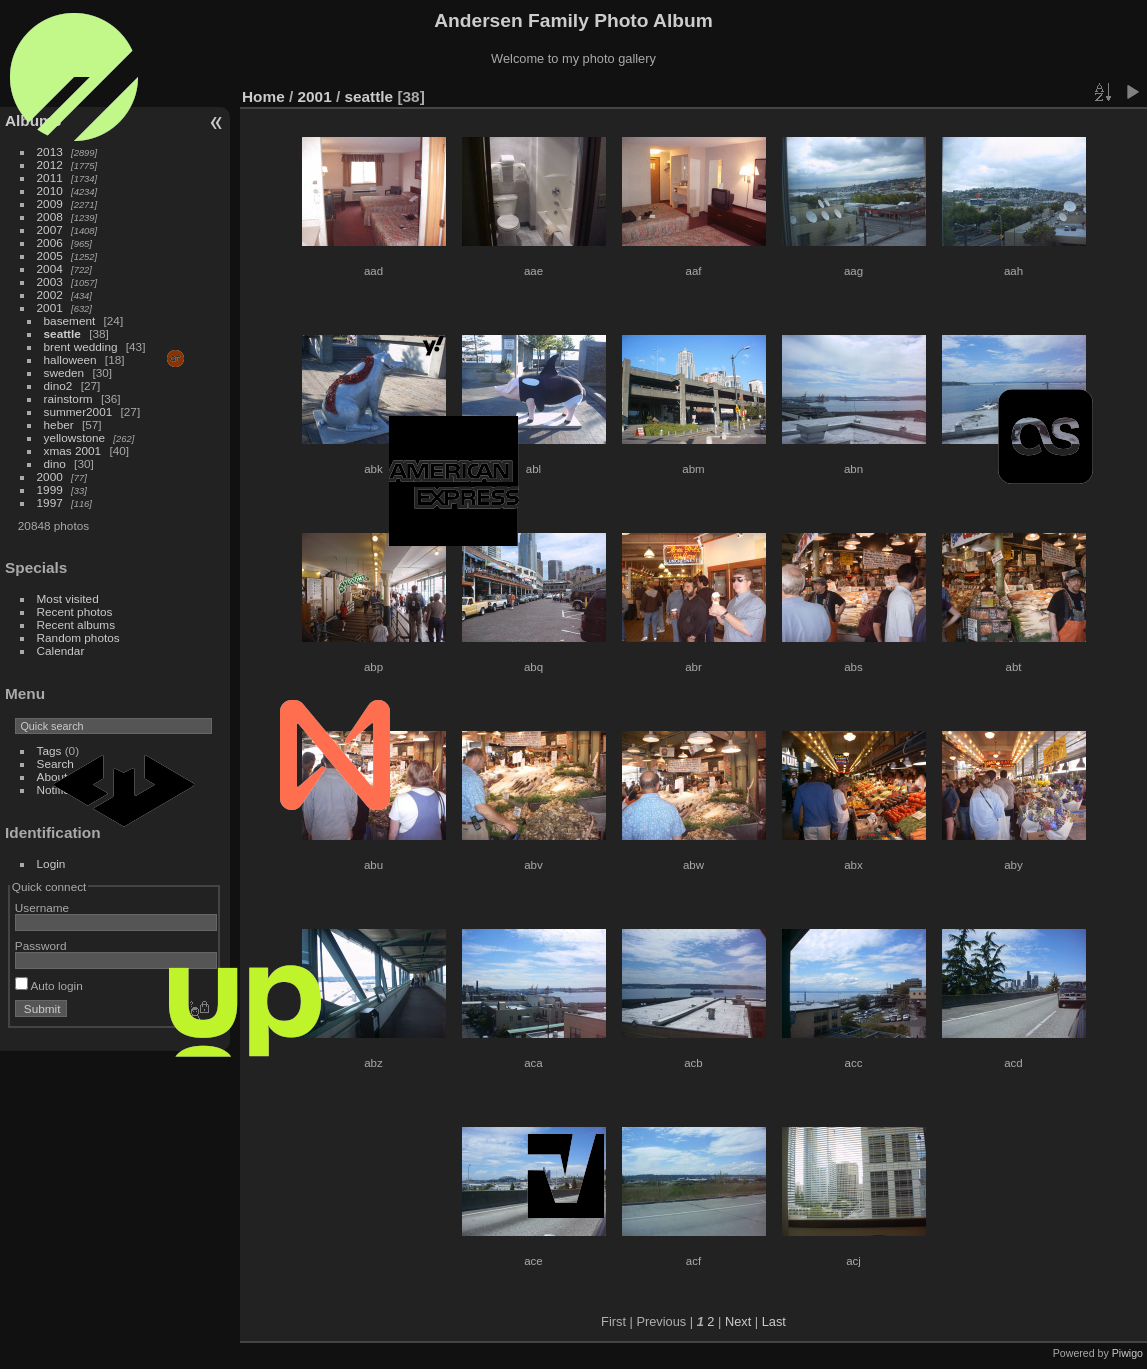 Image resolution: width=1147 pixels, height=1369 pixels. I want to click on quicktype app or service logo, so click(175, 358).